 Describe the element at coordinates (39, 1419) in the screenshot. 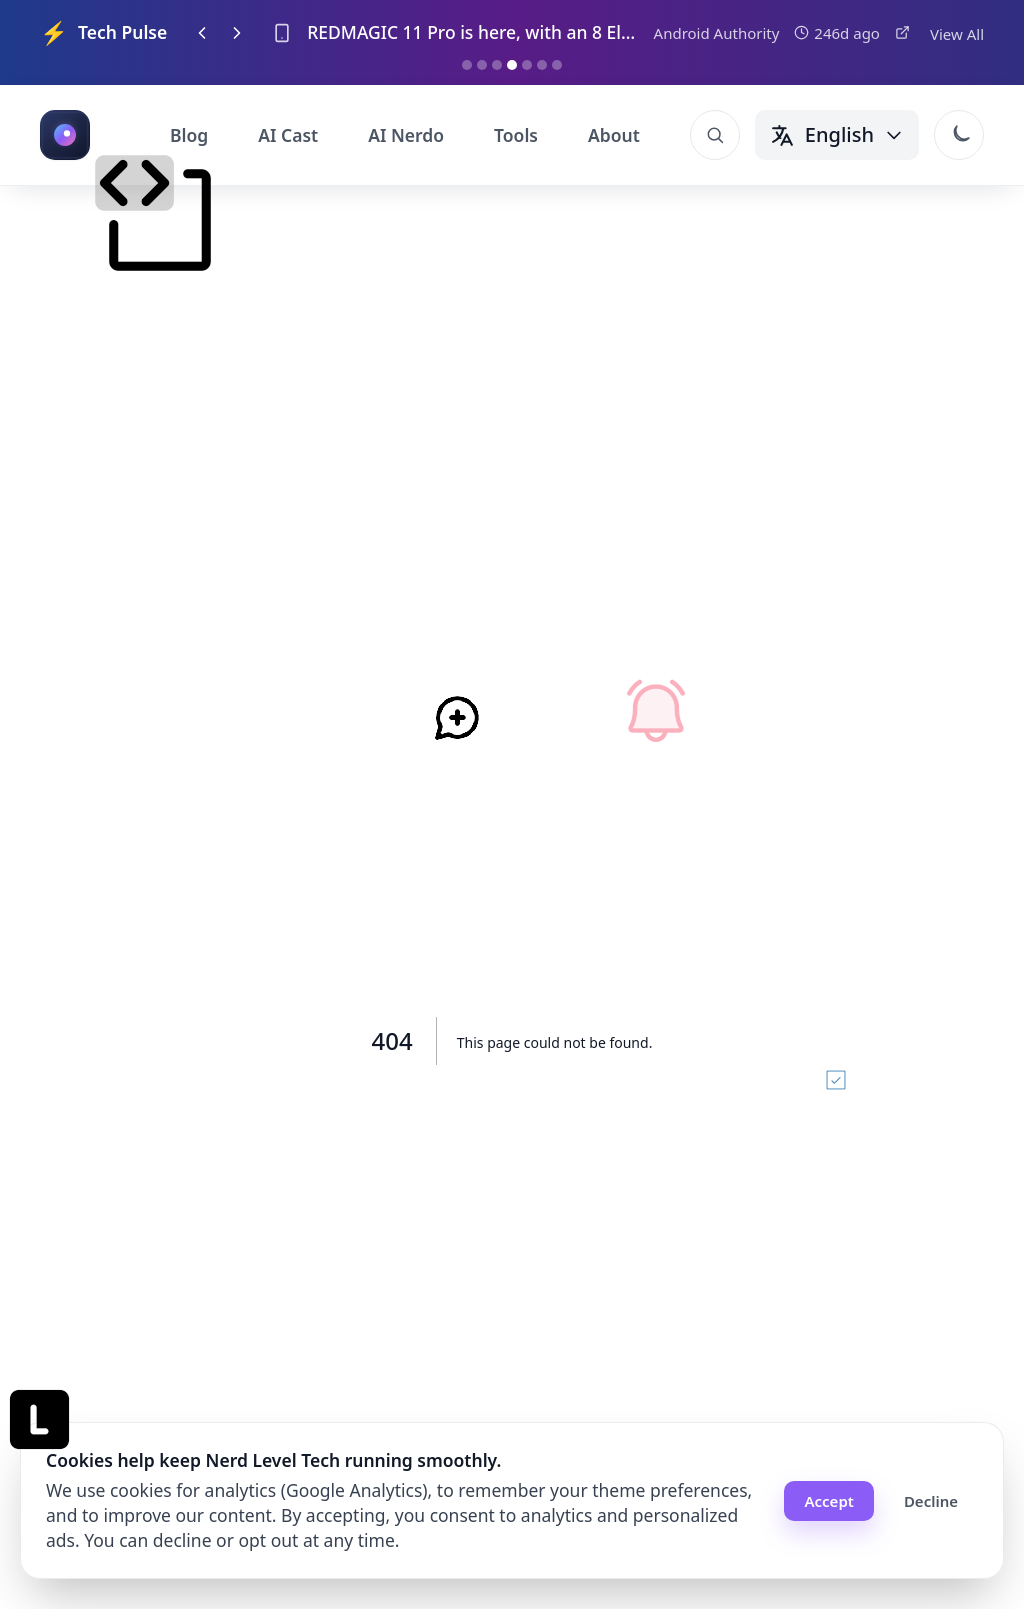

I see `indicates an item or category labeled "L"` at that location.